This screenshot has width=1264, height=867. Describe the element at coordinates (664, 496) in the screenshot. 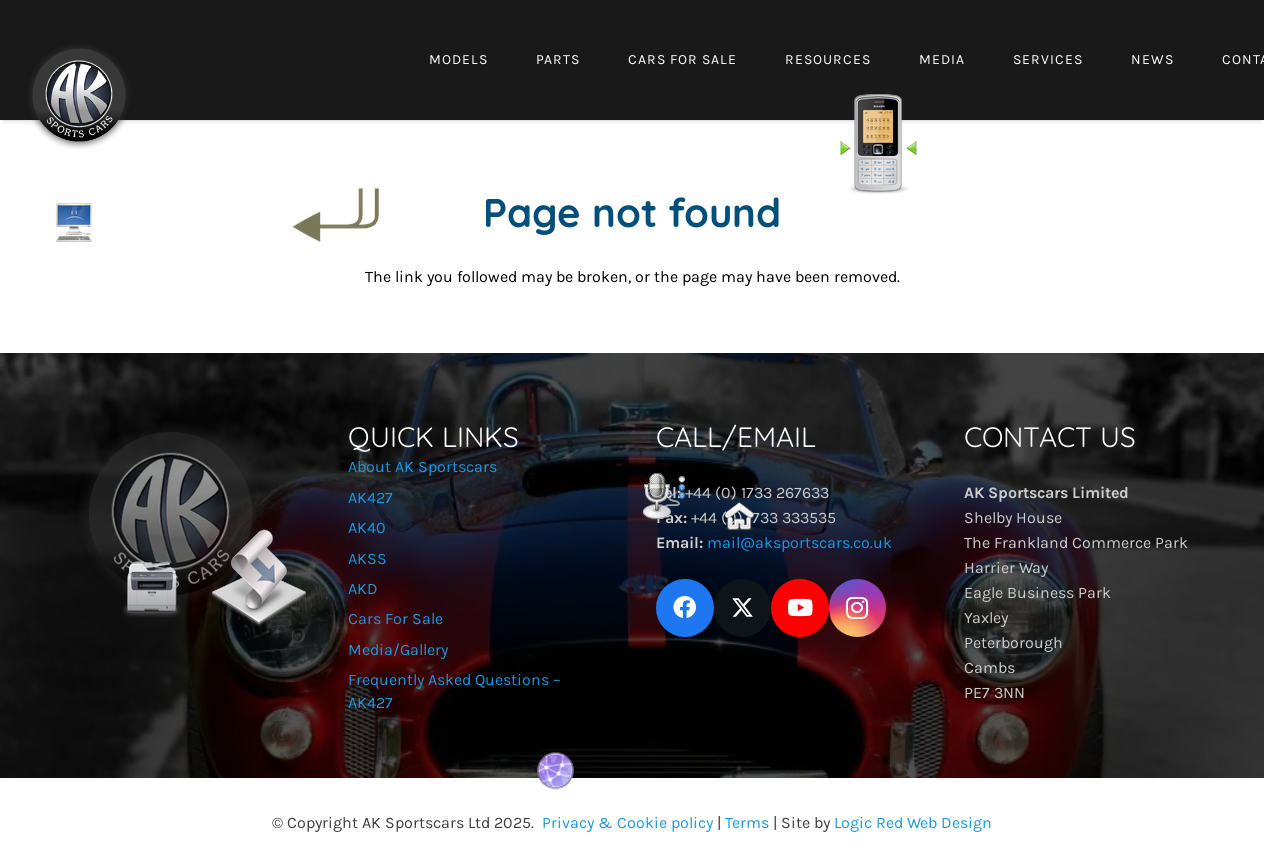

I see `microphone input at medium sensitivity level` at that location.